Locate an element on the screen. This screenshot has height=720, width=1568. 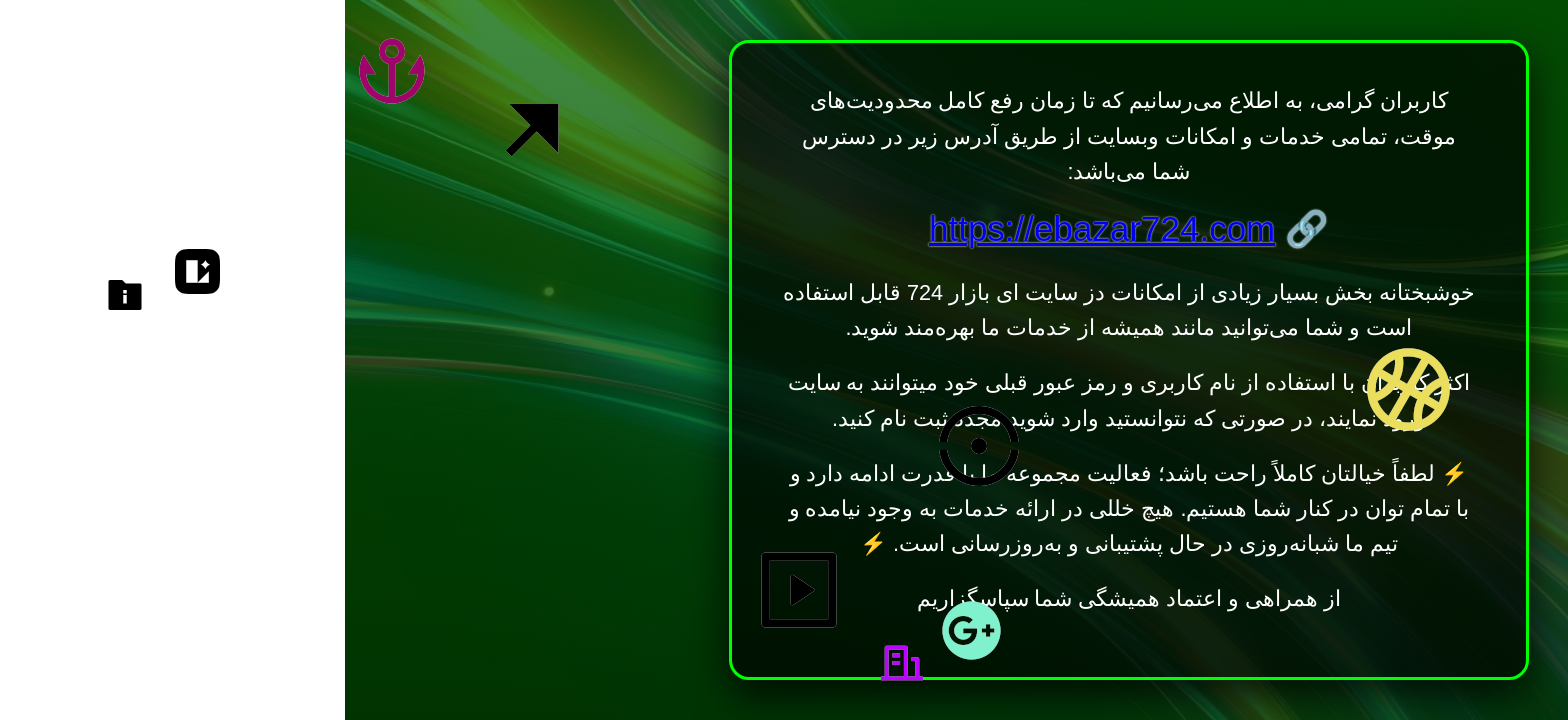
open lunacy design application is located at coordinates (197, 271).